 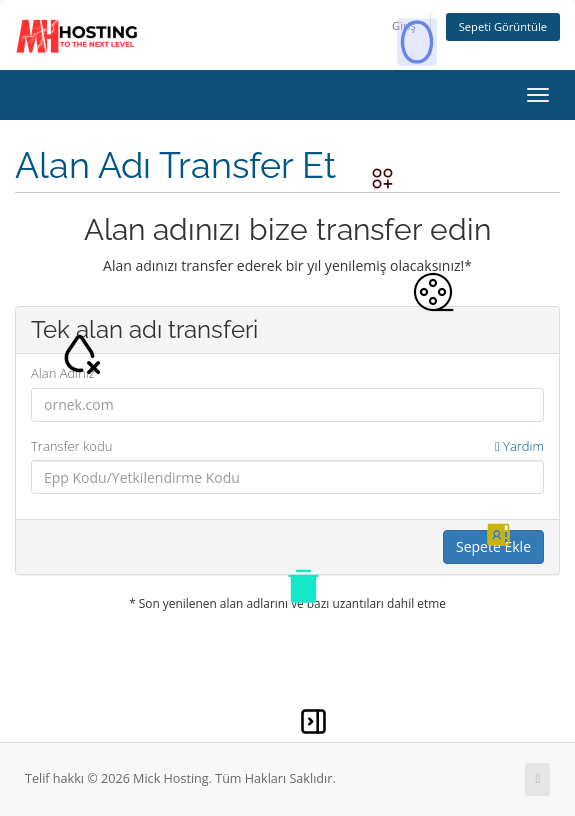 What do you see at coordinates (79, 353) in the screenshot?
I see `disable water or liquid-related feature` at bounding box center [79, 353].